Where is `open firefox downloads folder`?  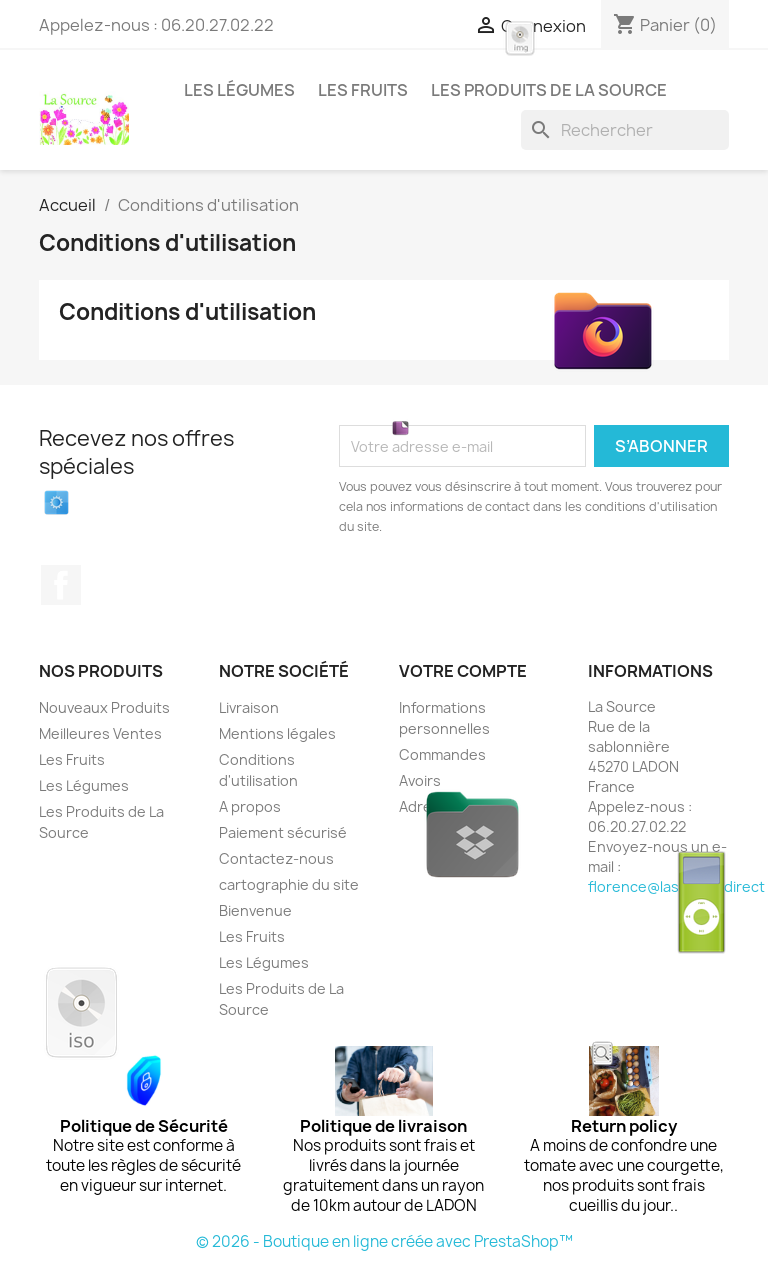
open firefox downloads folder is located at coordinates (602, 333).